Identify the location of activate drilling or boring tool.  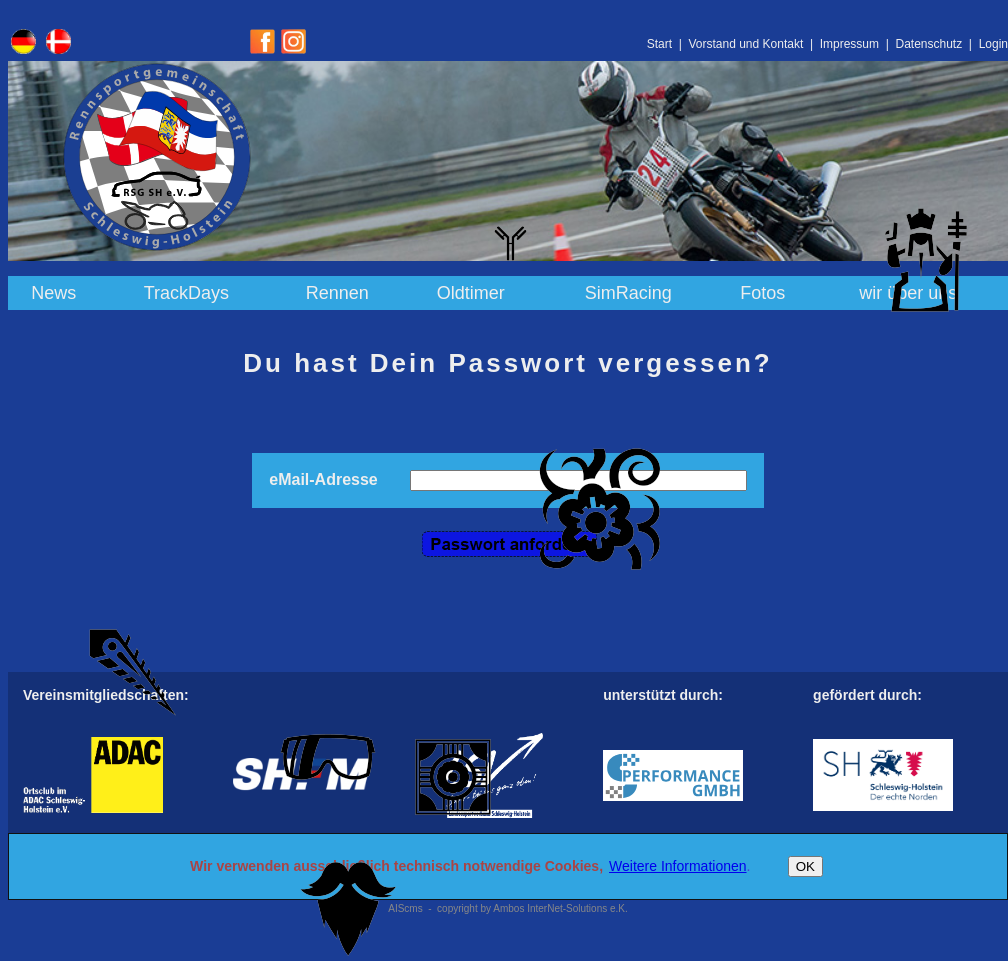
(132, 672).